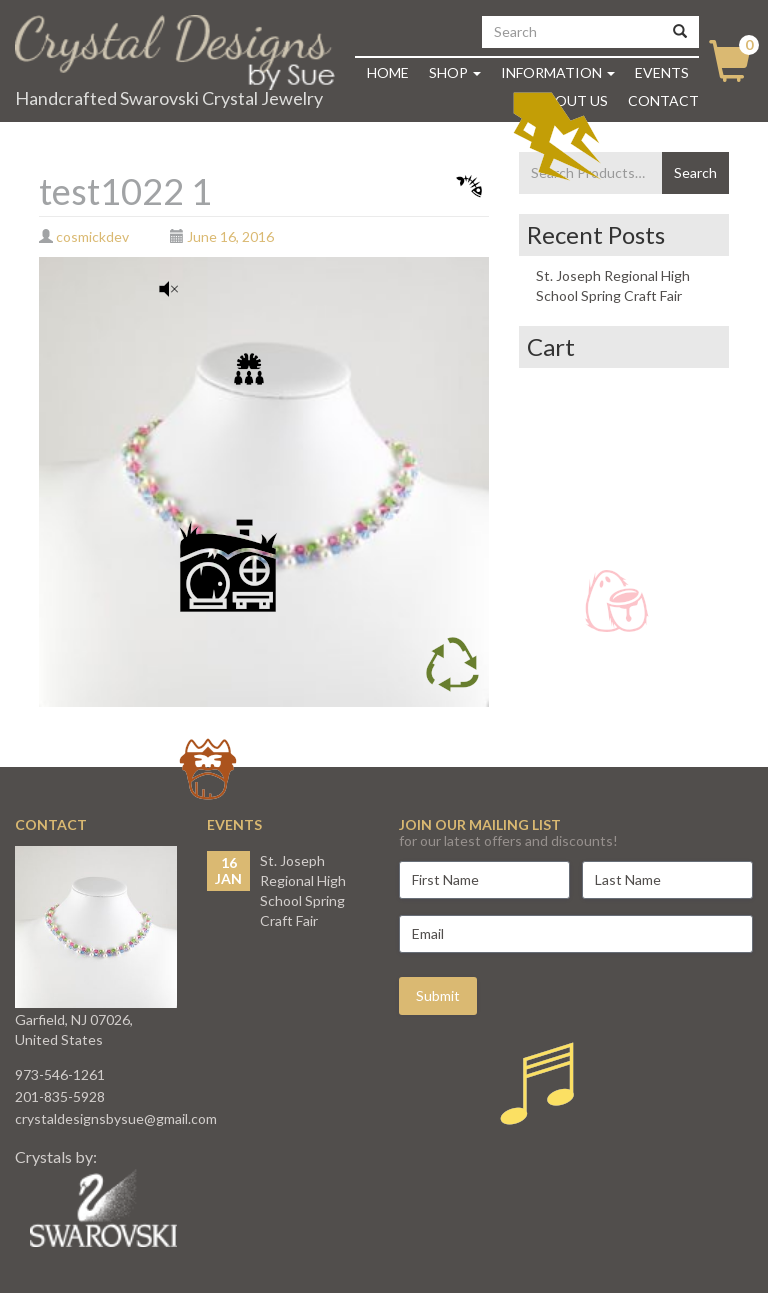 The height and width of the screenshot is (1293, 768). Describe the element at coordinates (538, 1083) in the screenshot. I see `play music or audio` at that location.